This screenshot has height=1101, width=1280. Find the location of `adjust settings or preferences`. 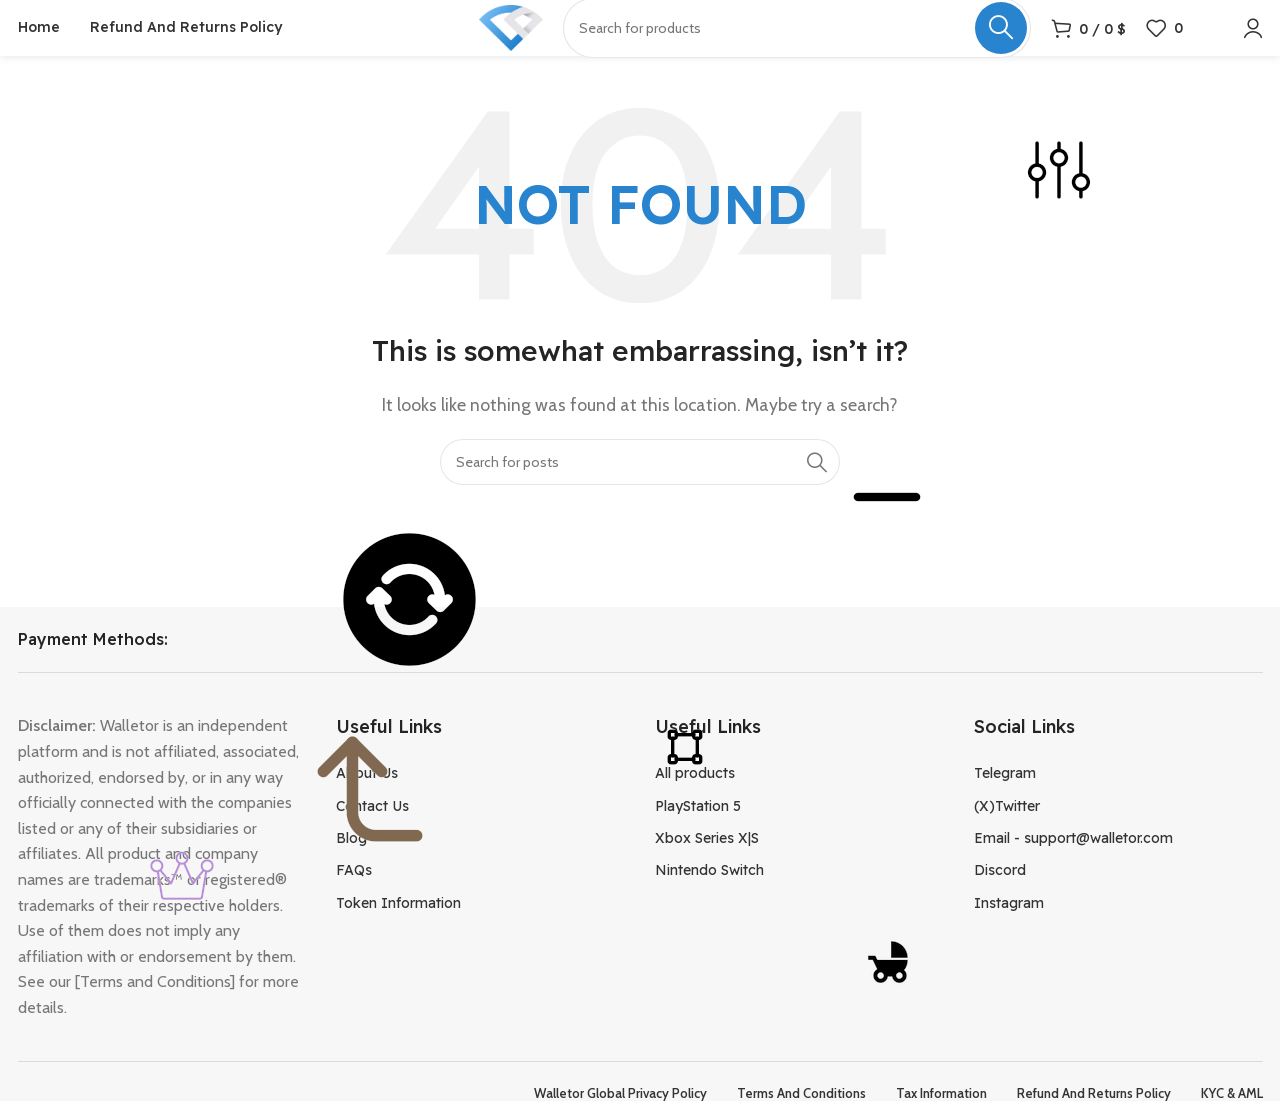

adjust settings or preferences is located at coordinates (1059, 170).